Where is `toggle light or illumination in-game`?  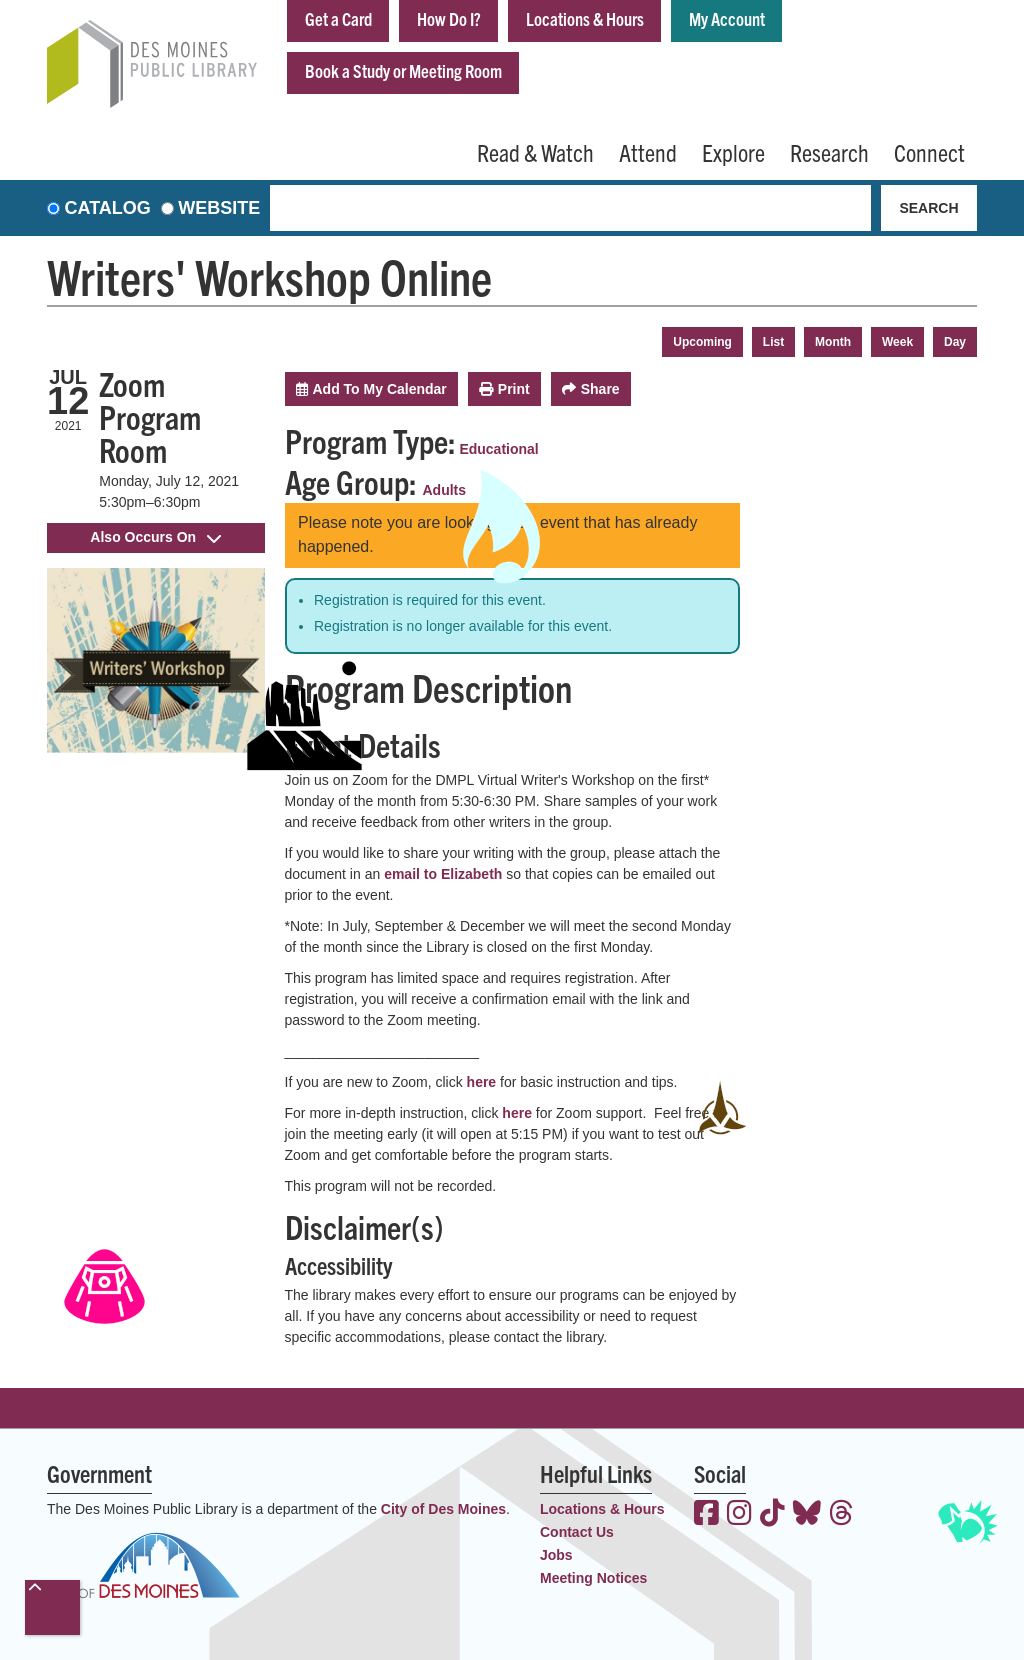
toggle light or illumination in-game is located at coordinates (498, 526).